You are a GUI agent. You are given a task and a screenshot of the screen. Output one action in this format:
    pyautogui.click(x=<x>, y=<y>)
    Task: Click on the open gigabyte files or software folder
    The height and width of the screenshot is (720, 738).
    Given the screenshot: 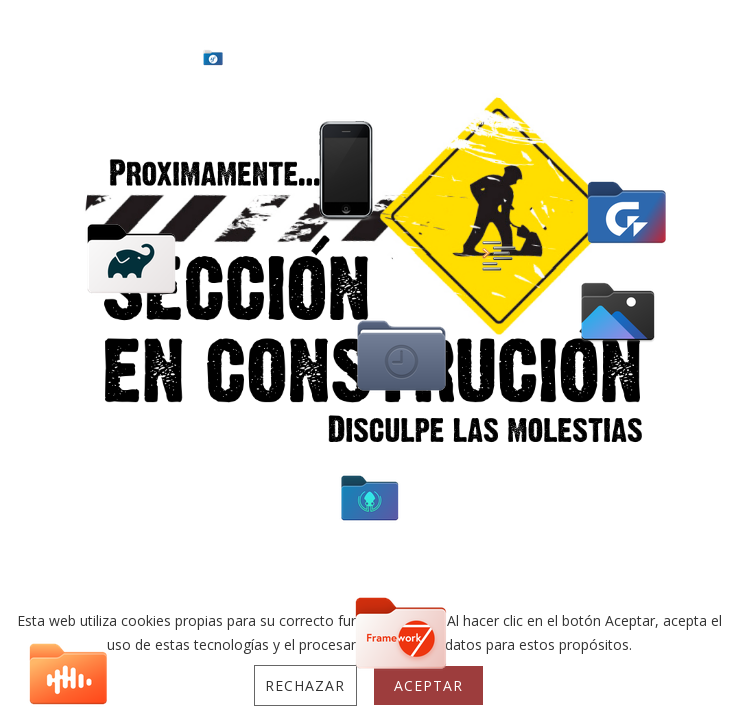 What is the action you would take?
    pyautogui.click(x=626, y=214)
    